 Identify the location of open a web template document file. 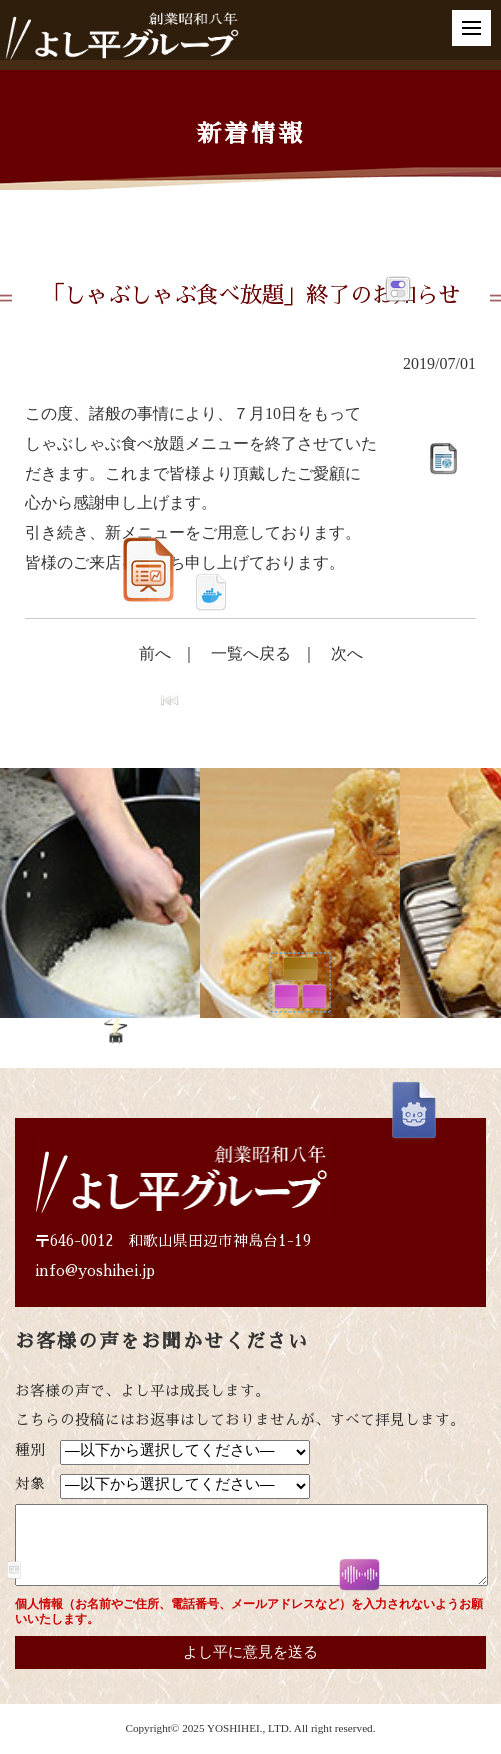
(443, 458).